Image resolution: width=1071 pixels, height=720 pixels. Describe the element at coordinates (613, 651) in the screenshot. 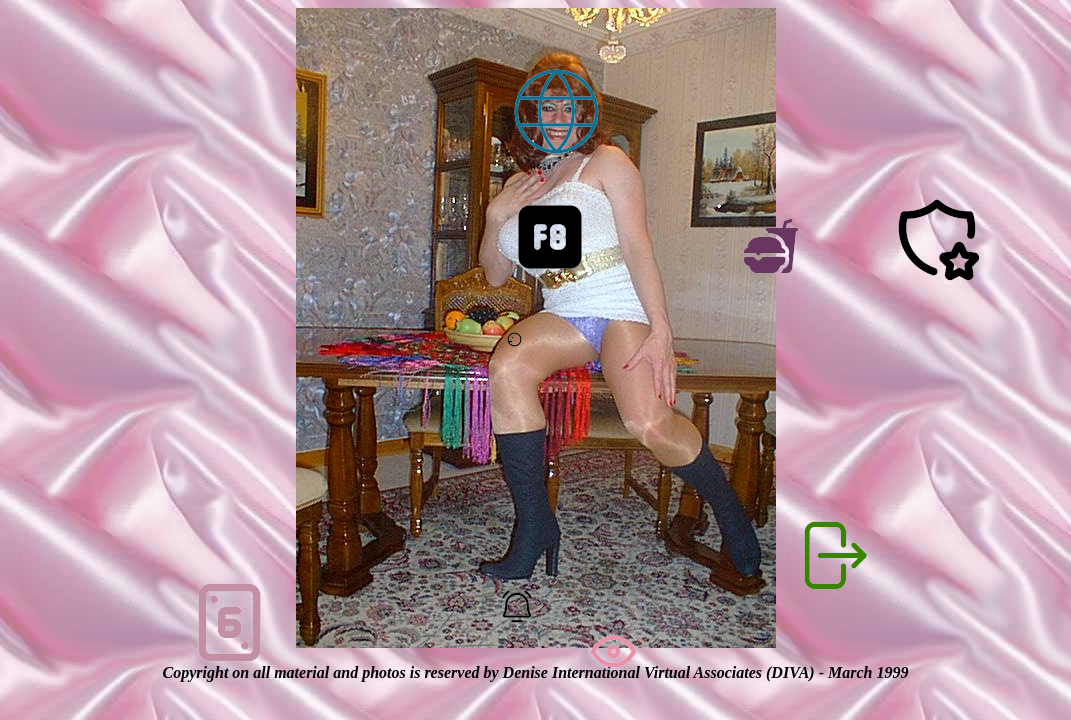

I see `view or preview content` at that location.